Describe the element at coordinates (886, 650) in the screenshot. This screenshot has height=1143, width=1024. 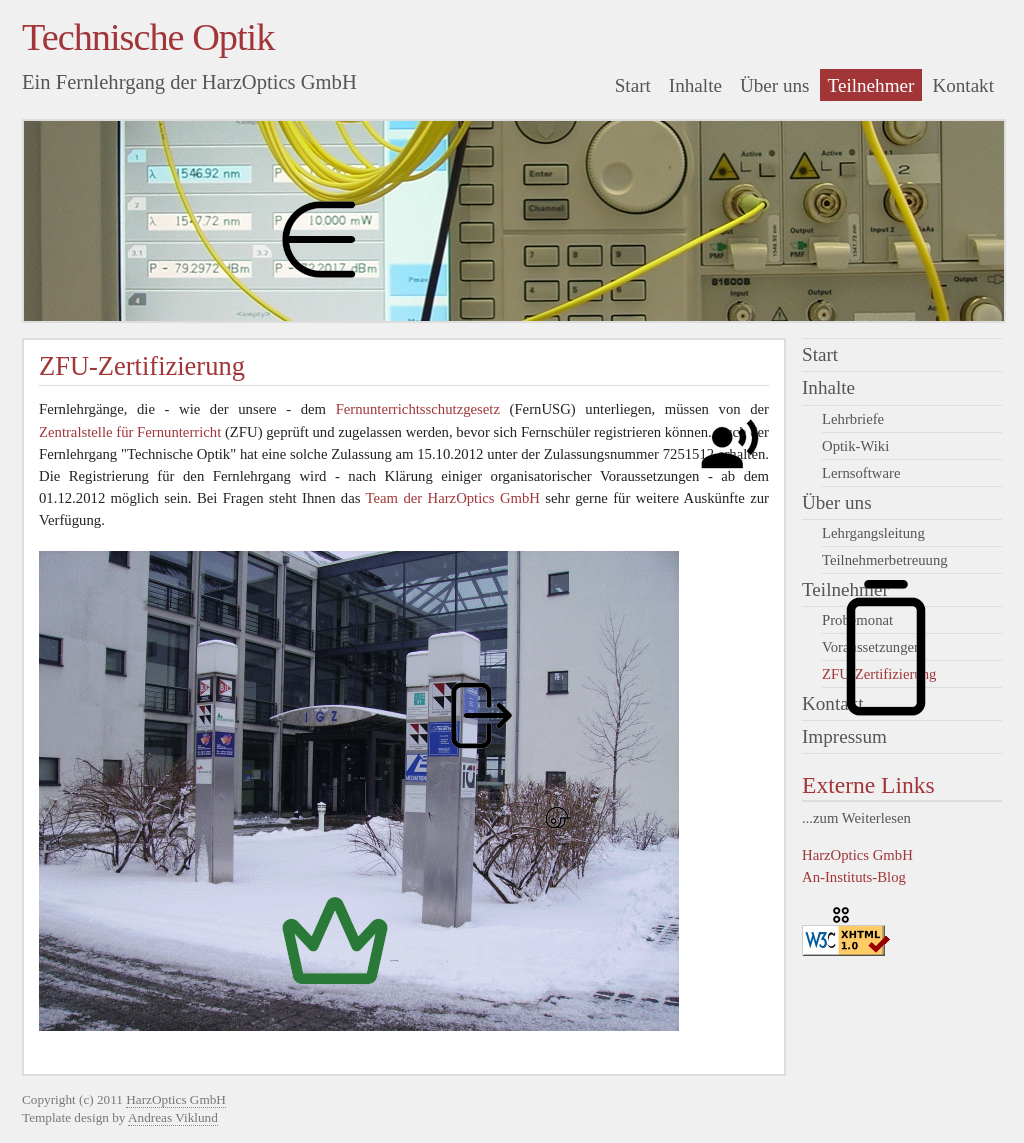
I see `indicates empty or depleted battery` at that location.